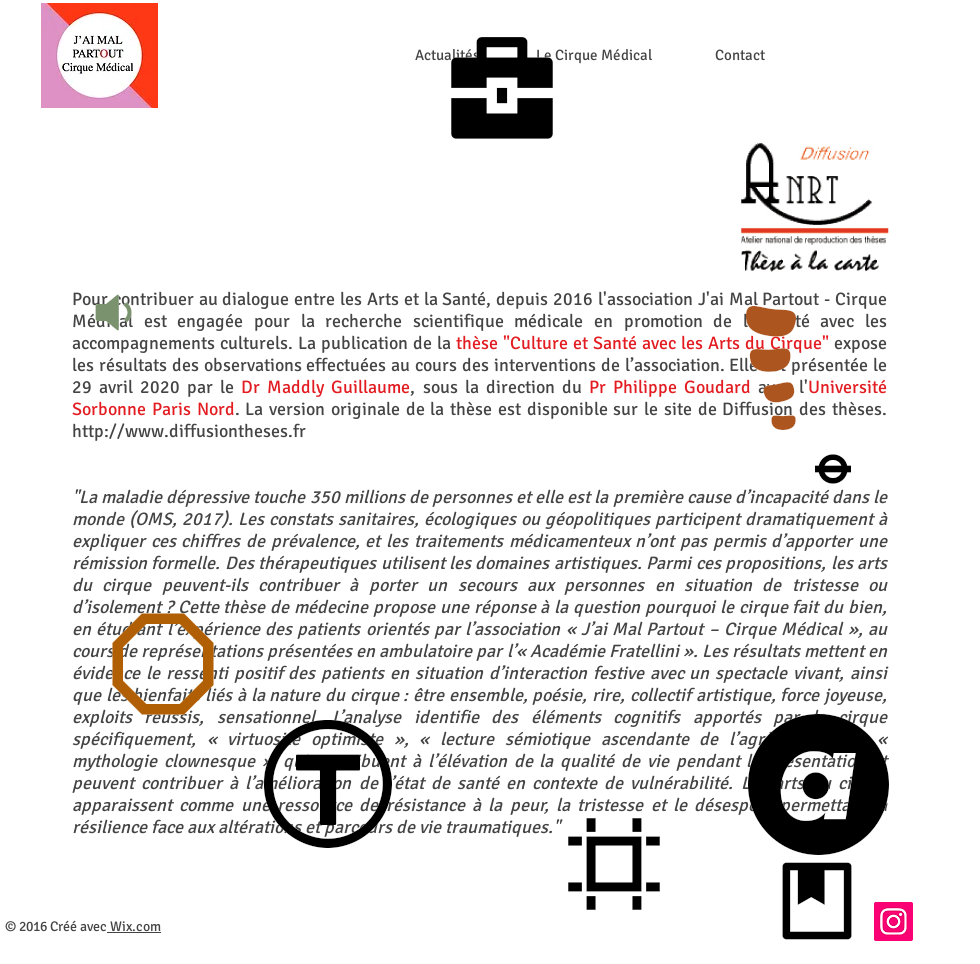 The image size is (980, 964). I want to click on decrease audio volume, so click(112, 312).